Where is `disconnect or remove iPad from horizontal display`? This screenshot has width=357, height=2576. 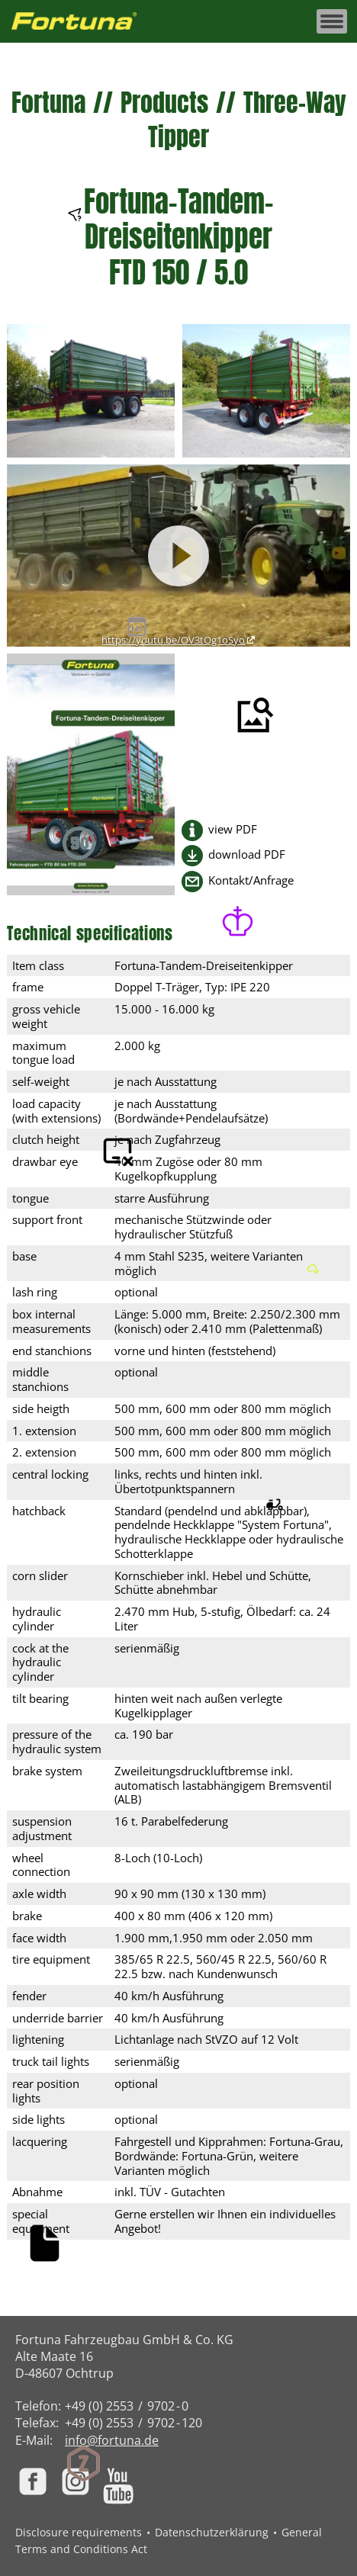 disconnect or remove iPad from horizontal display is located at coordinates (117, 1151).